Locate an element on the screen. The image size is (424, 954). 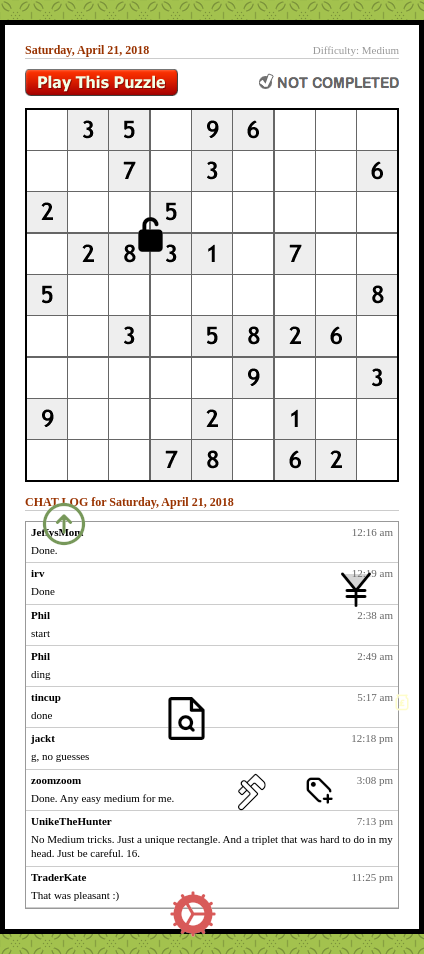
donate or tip in pounds is located at coordinates (402, 702).